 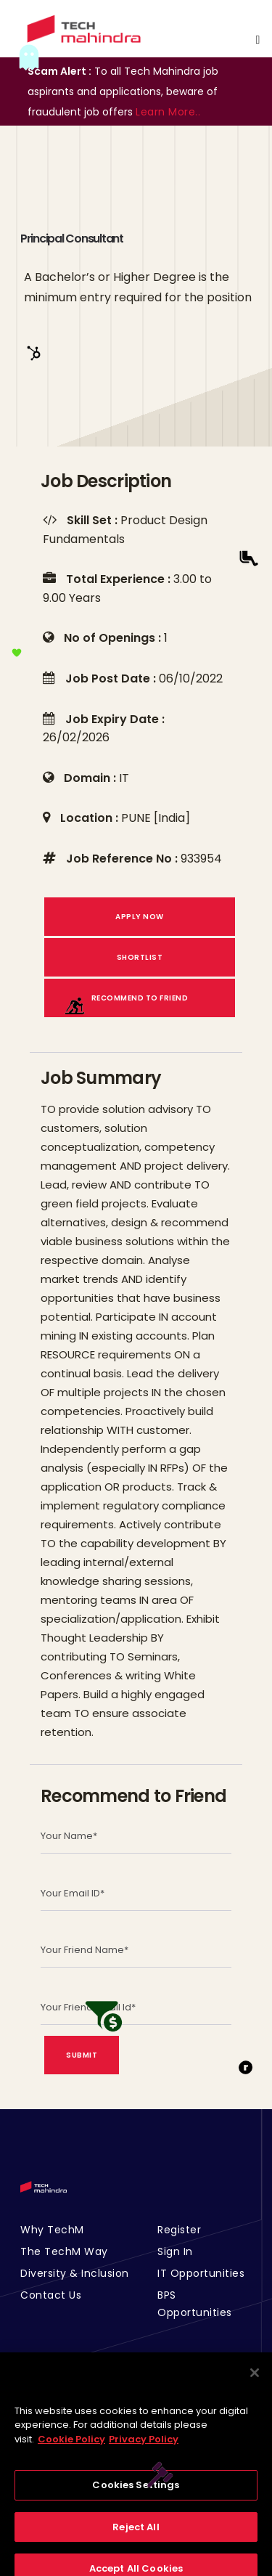 What do you see at coordinates (33, 353) in the screenshot?
I see `open HubSpot integration` at bounding box center [33, 353].